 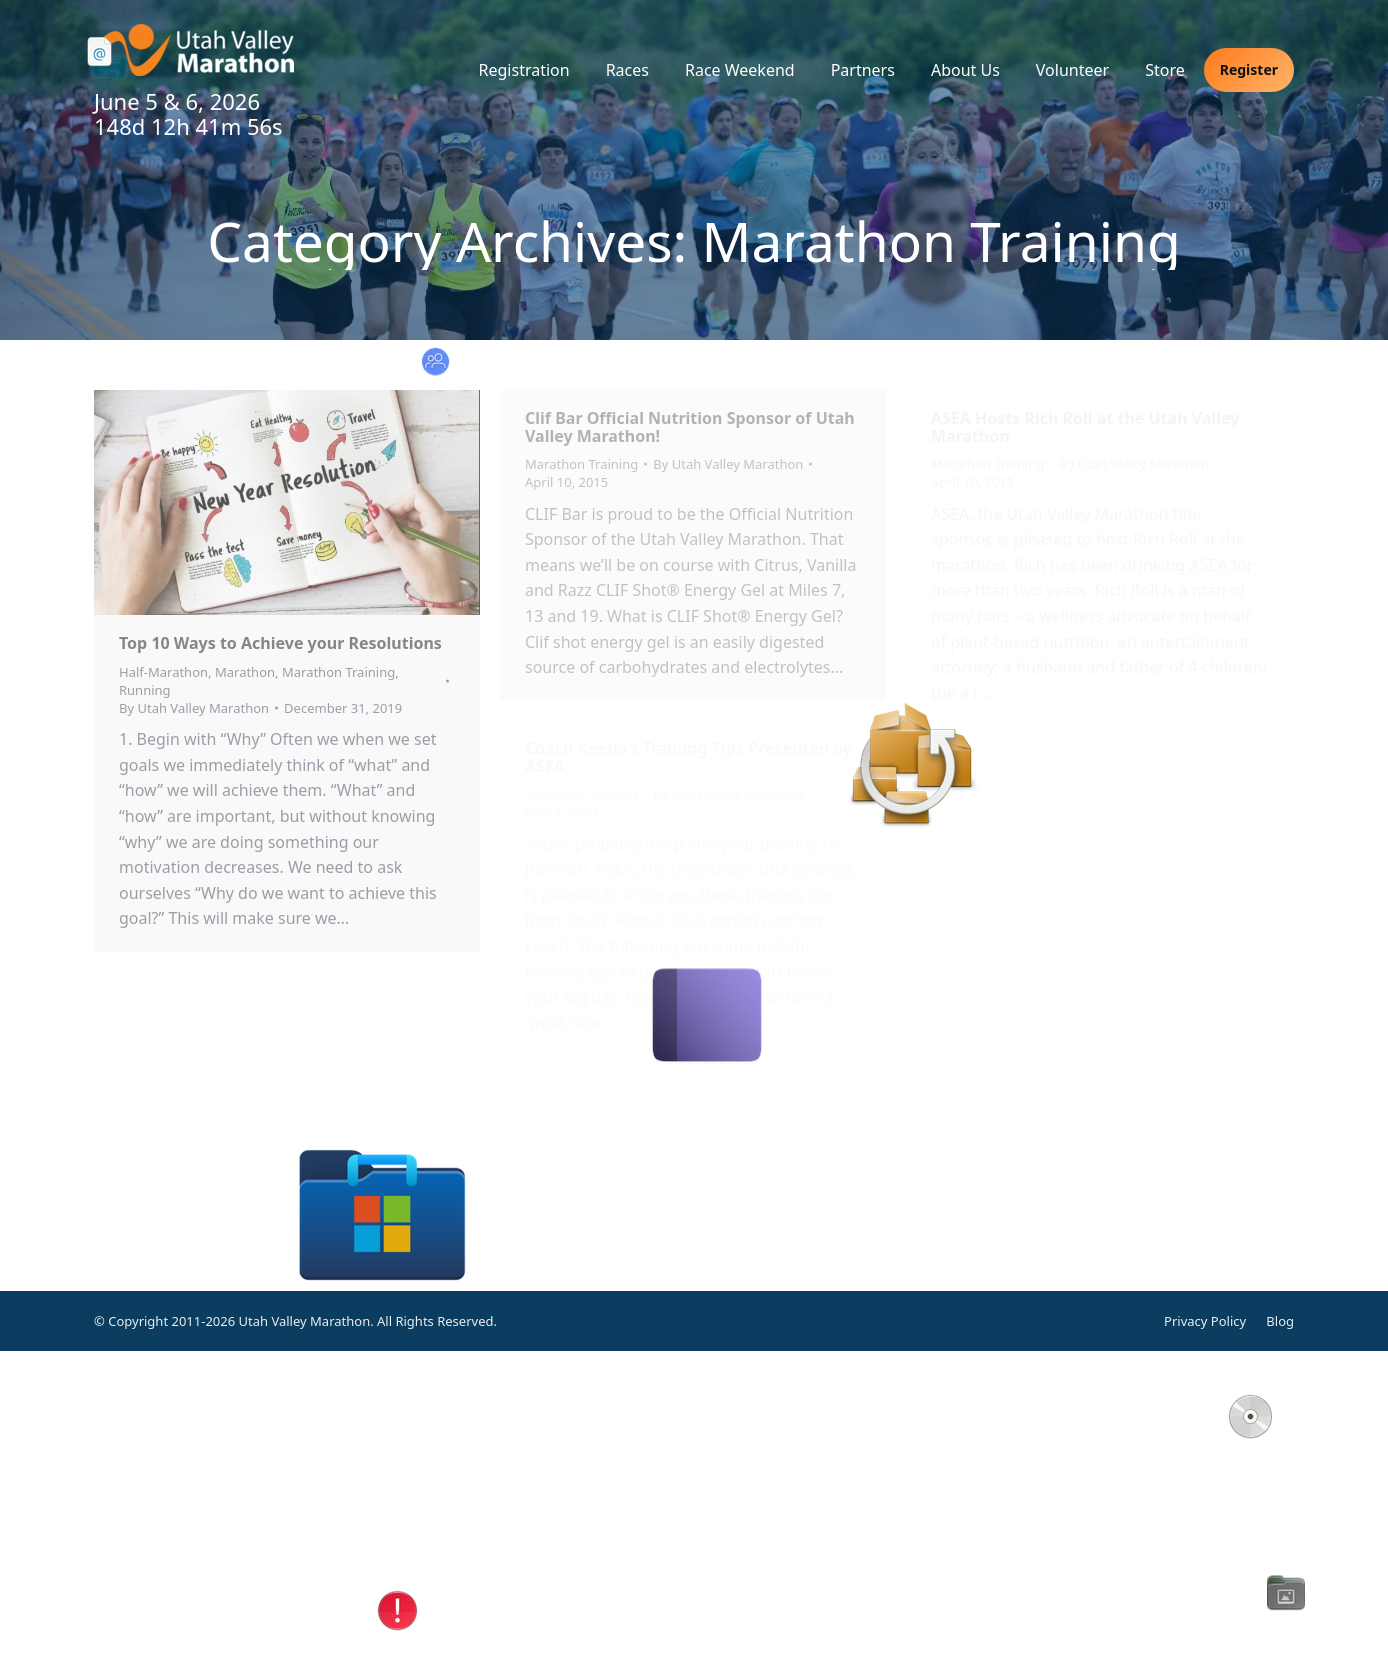 I want to click on indicates a blank CD-R disc ready for burning, so click(x=1250, y=1416).